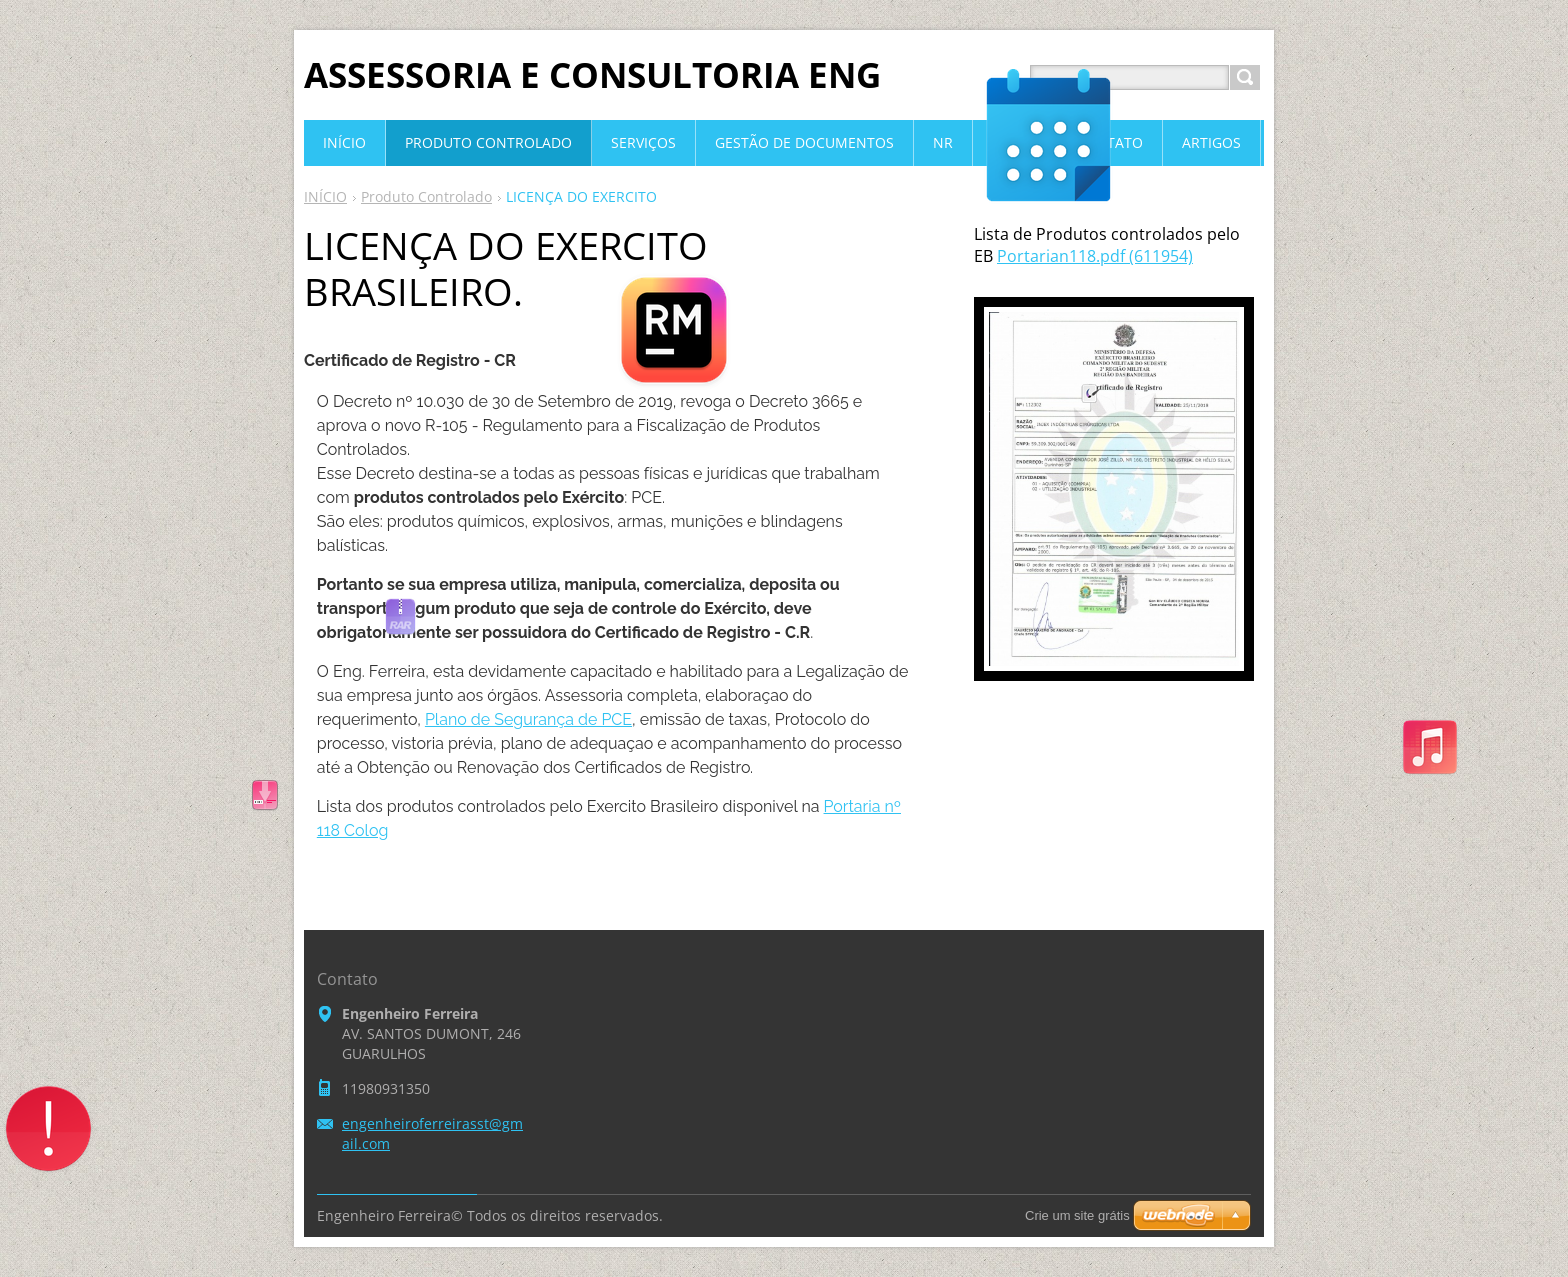 The width and height of the screenshot is (1568, 1277). What do you see at coordinates (265, 795) in the screenshot?
I see `open synaptic package manager` at bounding box center [265, 795].